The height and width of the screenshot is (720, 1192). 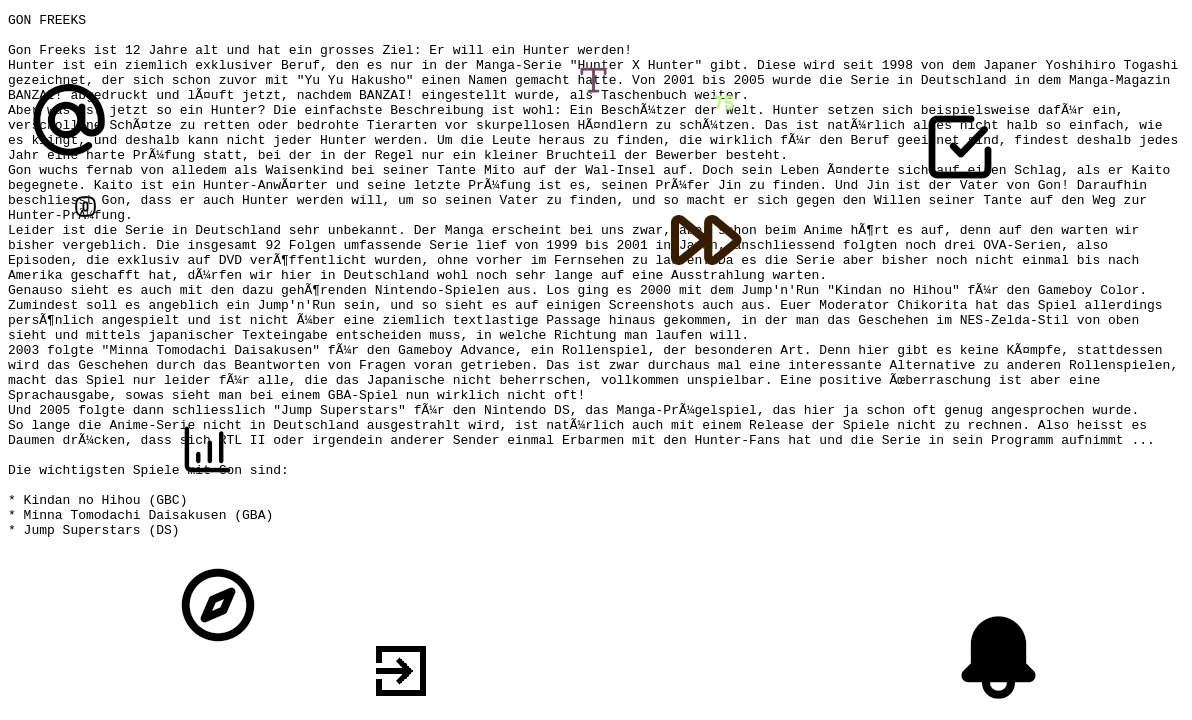 What do you see at coordinates (998, 657) in the screenshot?
I see `view notifications` at bounding box center [998, 657].